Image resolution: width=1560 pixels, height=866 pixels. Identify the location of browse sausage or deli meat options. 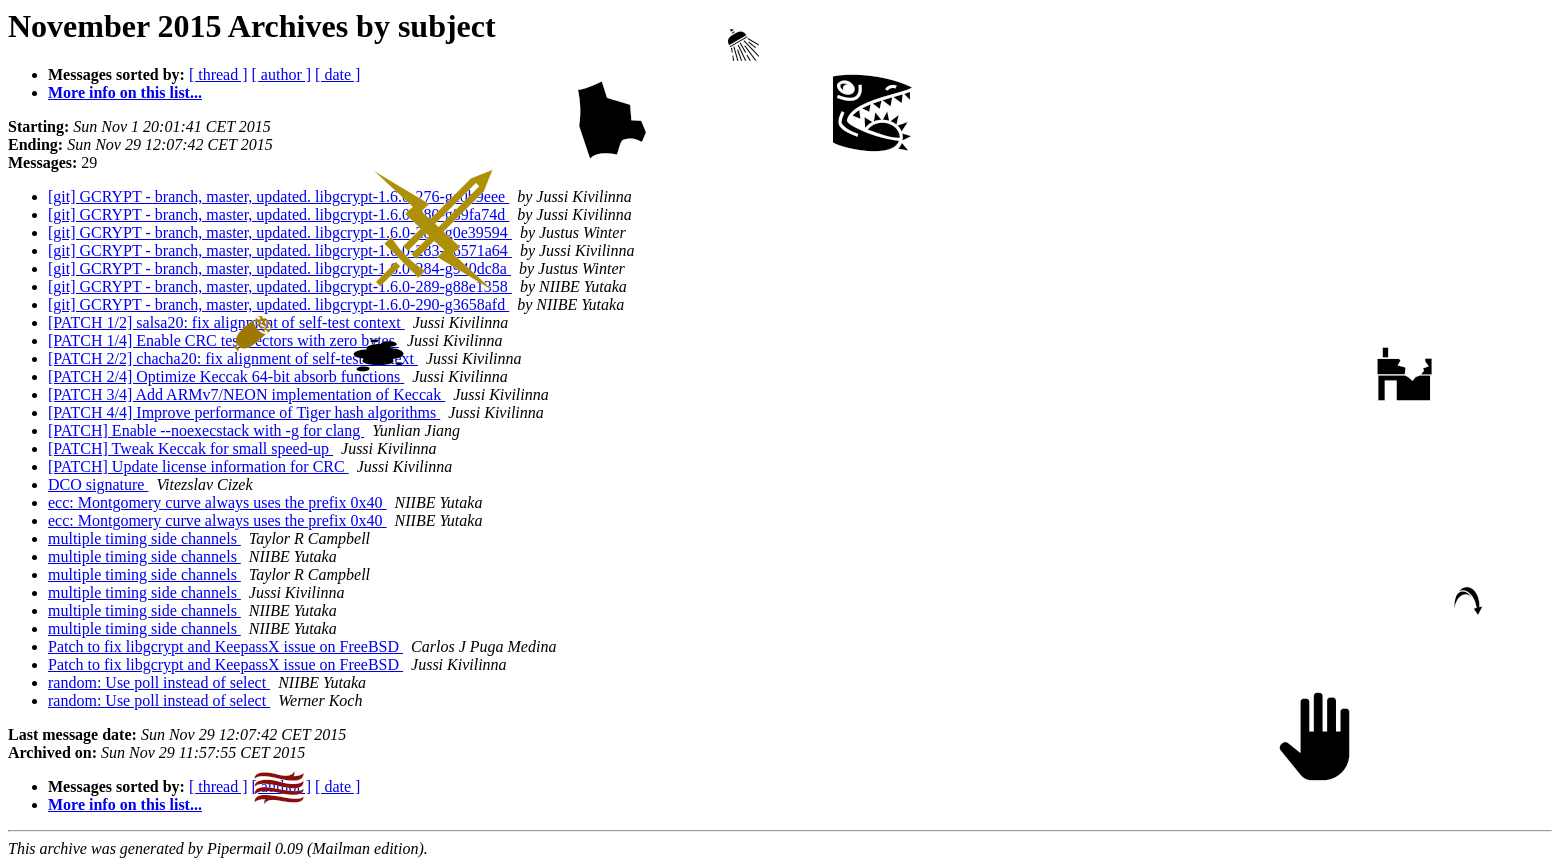
(252, 334).